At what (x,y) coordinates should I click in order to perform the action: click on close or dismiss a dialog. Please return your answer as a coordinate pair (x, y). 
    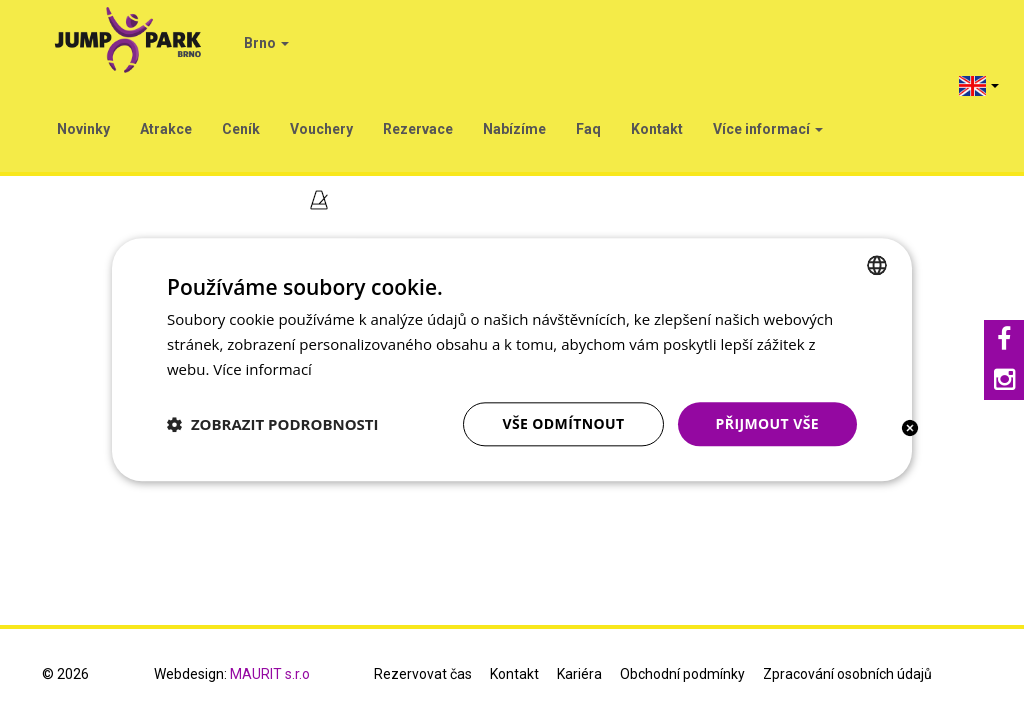
    Looking at the image, I should click on (910, 428).